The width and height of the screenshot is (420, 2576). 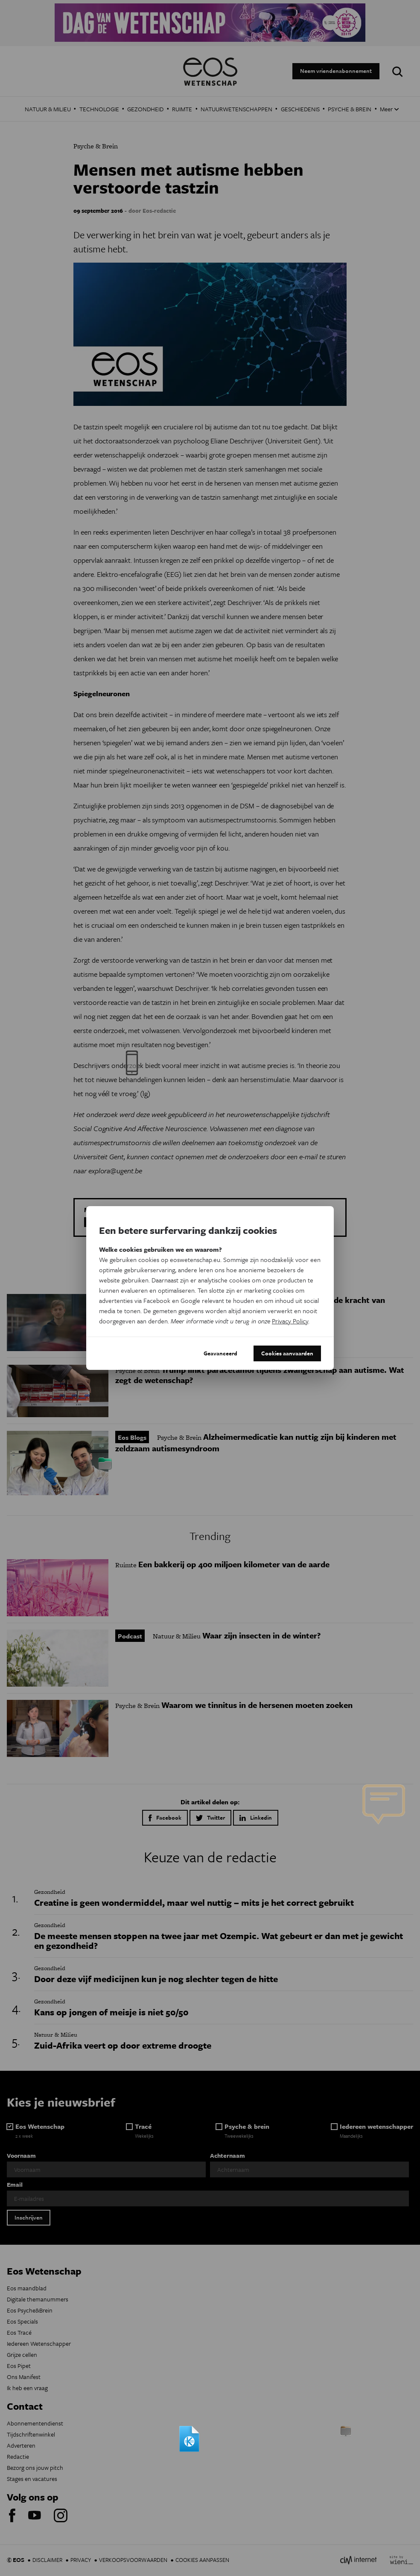 I want to click on indicates a connected multimedia device, so click(x=132, y=1063).